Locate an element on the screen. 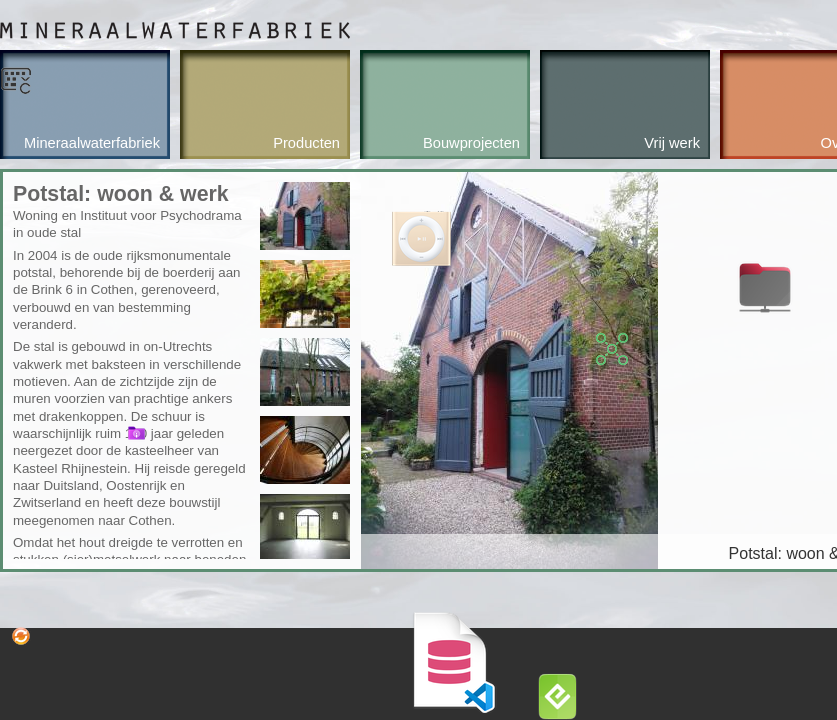  iPod shuffle device in gold color is located at coordinates (421, 238).